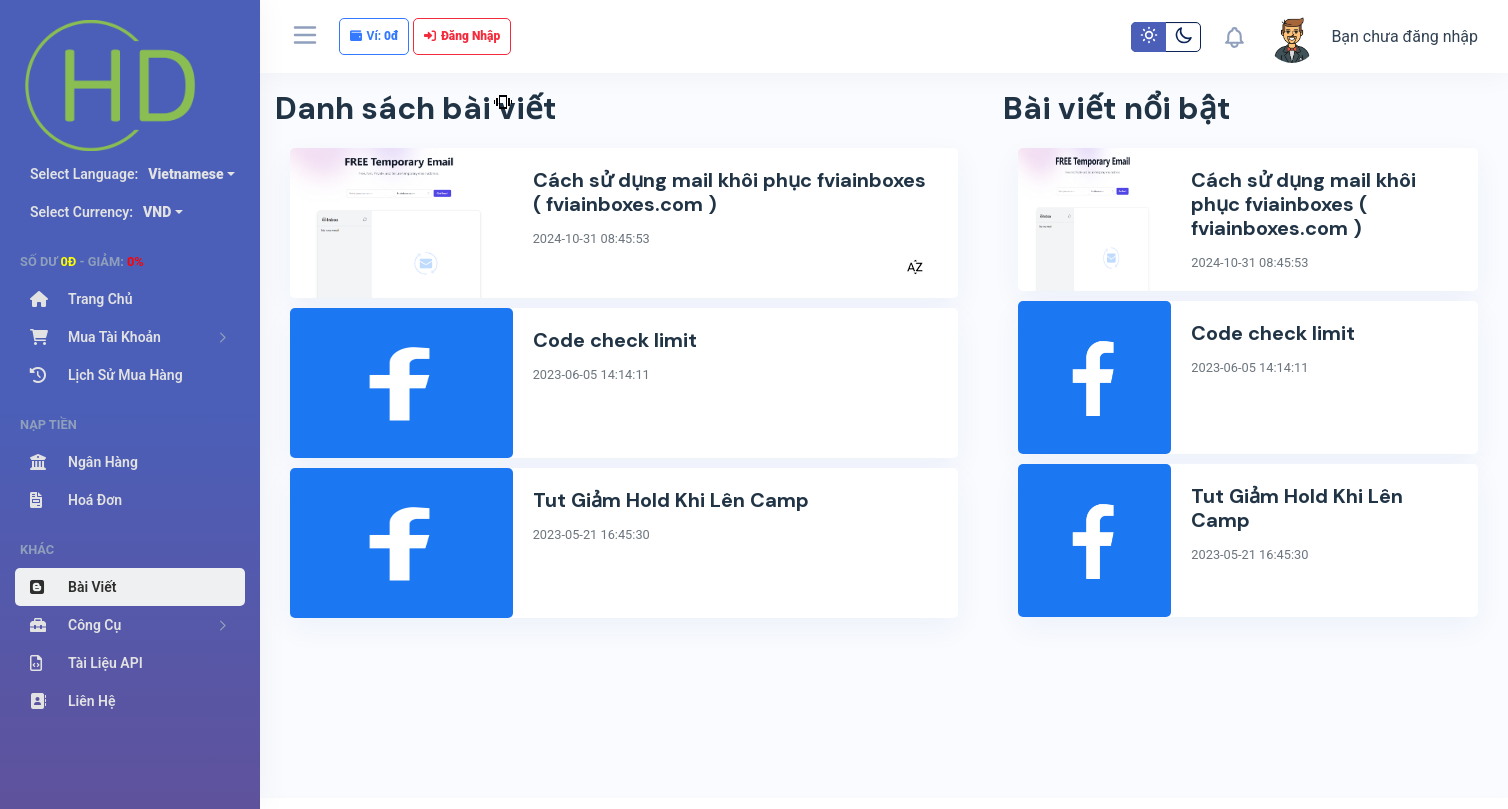 The image size is (1508, 809). What do you see at coordinates (915, 267) in the screenshot?
I see `sort items alphabetically` at bounding box center [915, 267].